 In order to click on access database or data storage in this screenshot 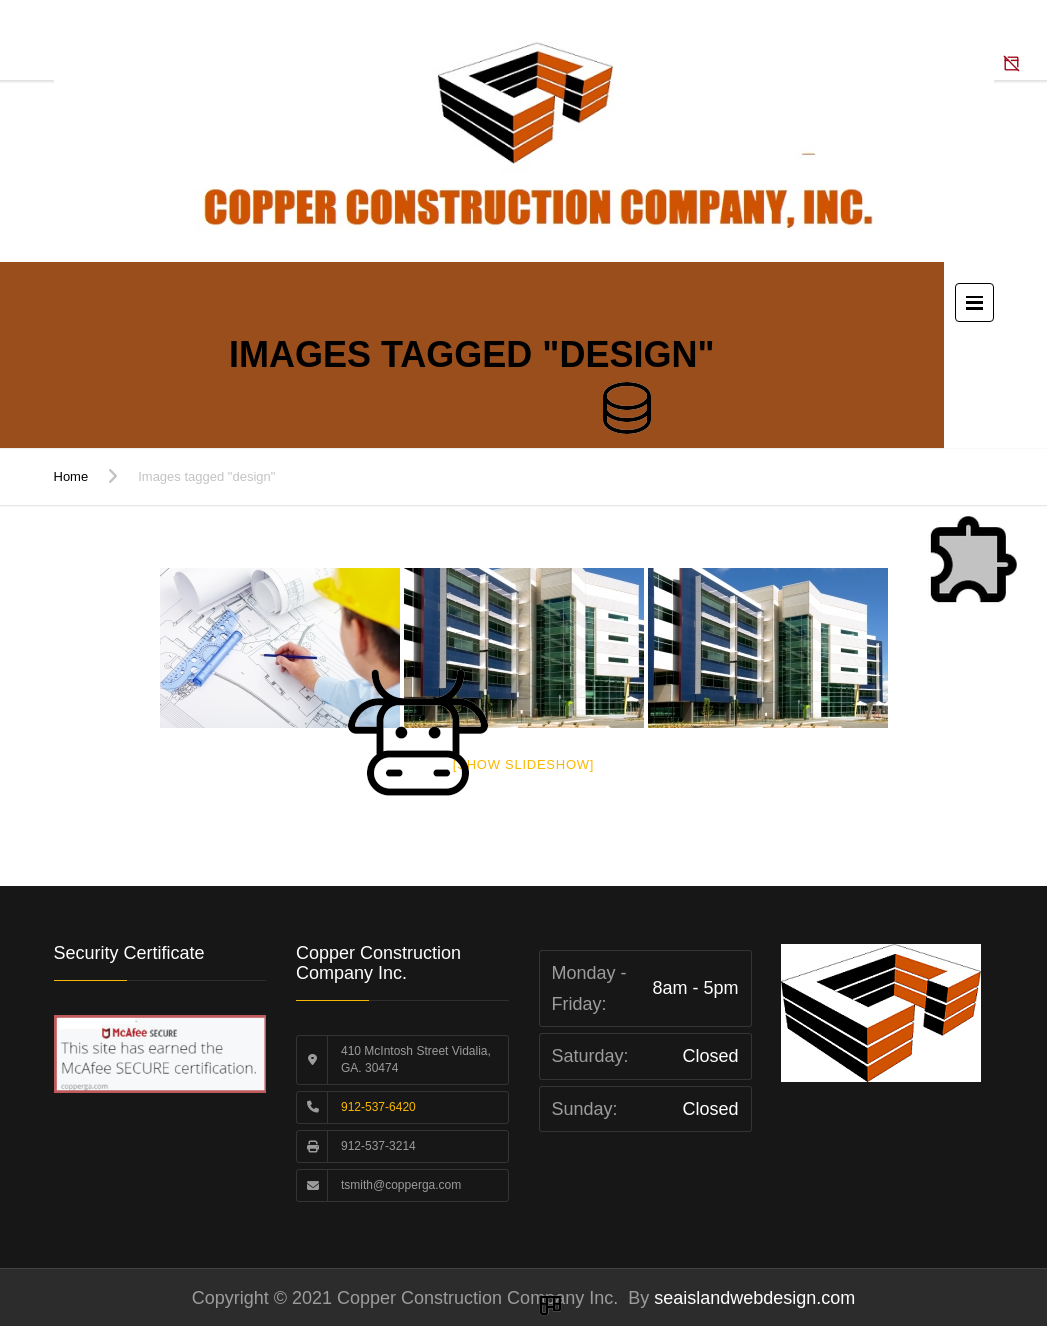, I will do `click(627, 408)`.